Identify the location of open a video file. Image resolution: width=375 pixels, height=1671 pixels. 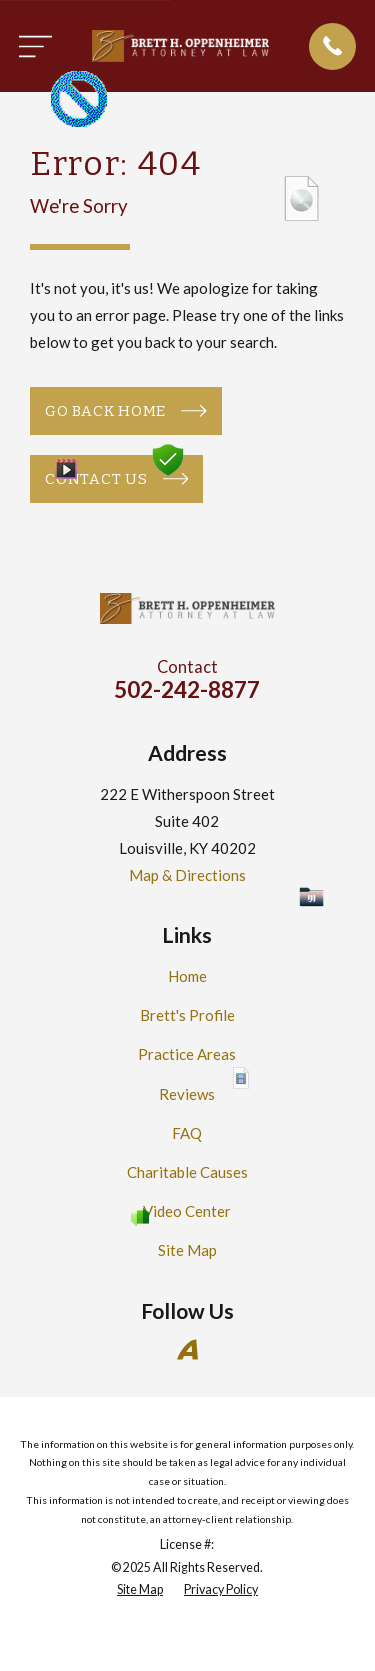
(241, 1078).